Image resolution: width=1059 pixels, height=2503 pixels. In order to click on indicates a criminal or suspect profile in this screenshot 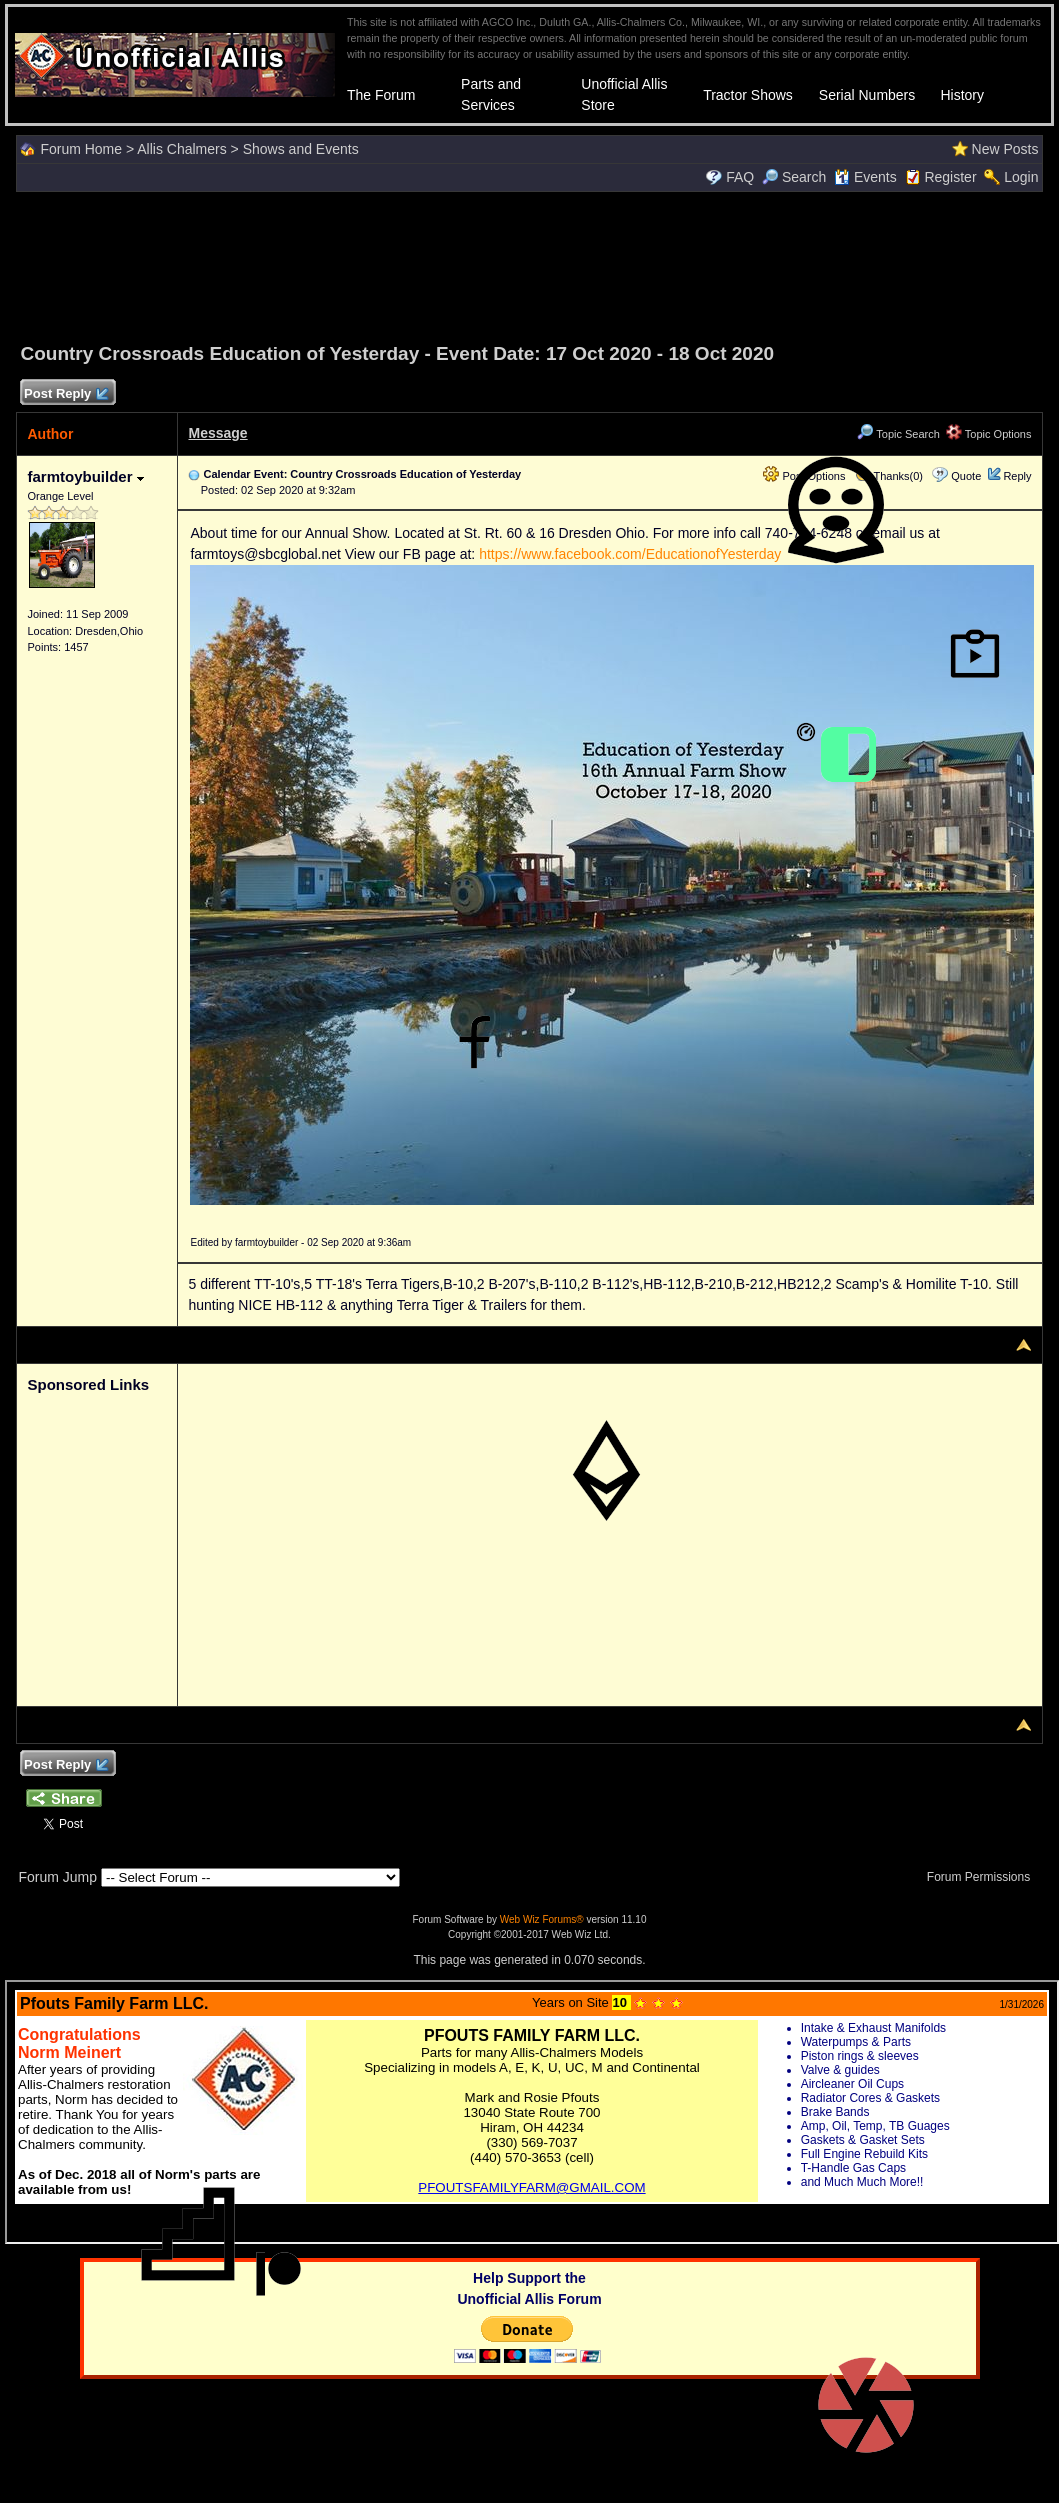, I will do `click(836, 510)`.